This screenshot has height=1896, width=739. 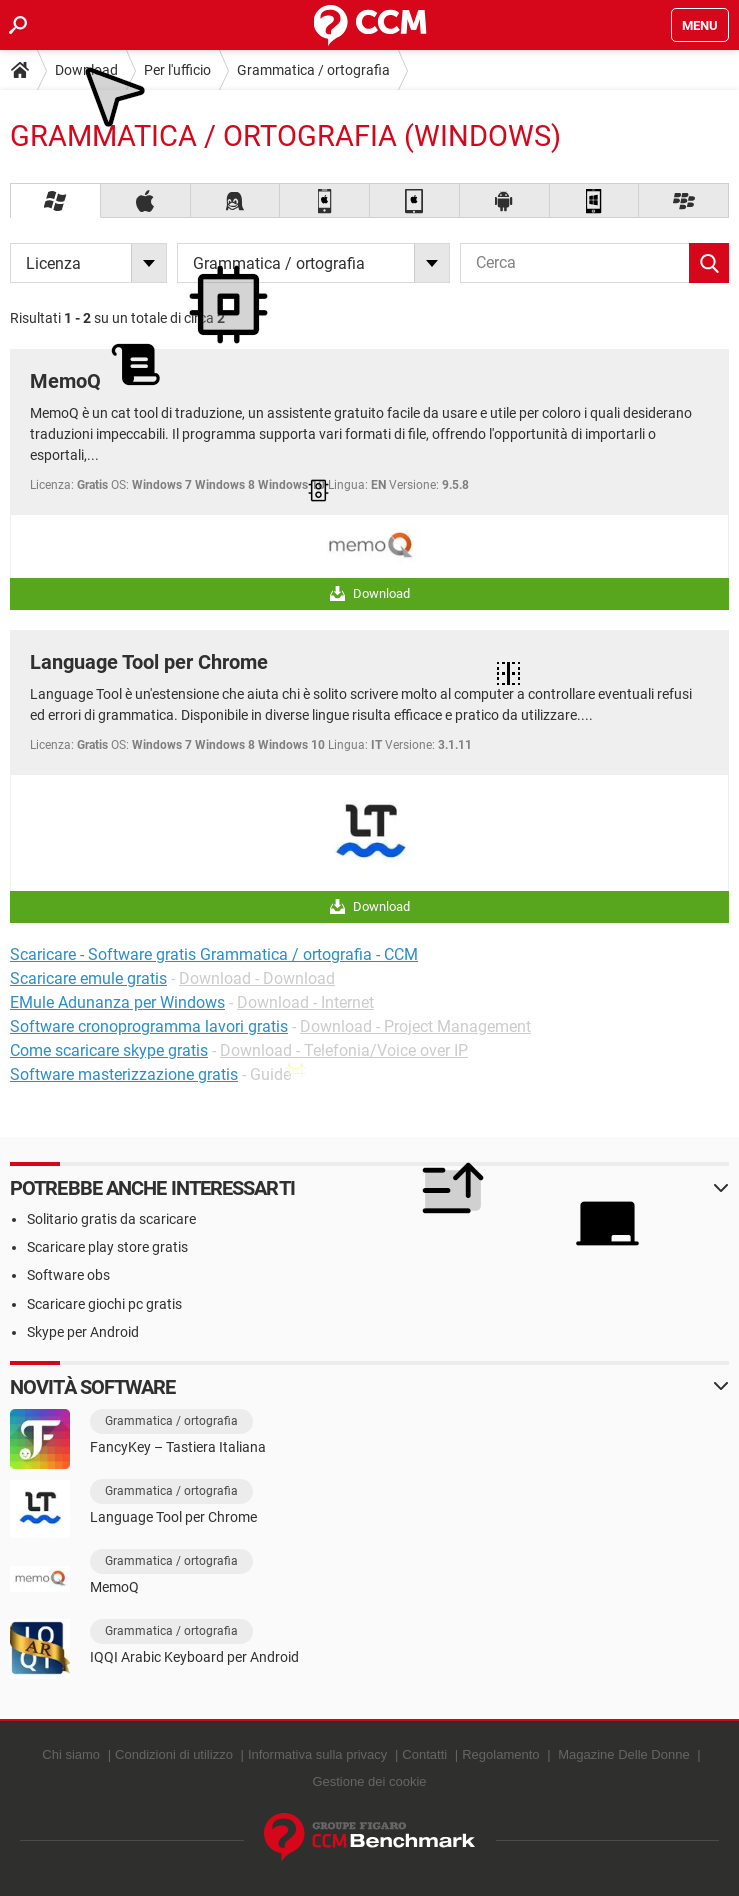 What do you see at coordinates (228, 304) in the screenshot?
I see `view processor or system performance` at bounding box center [228, 304].